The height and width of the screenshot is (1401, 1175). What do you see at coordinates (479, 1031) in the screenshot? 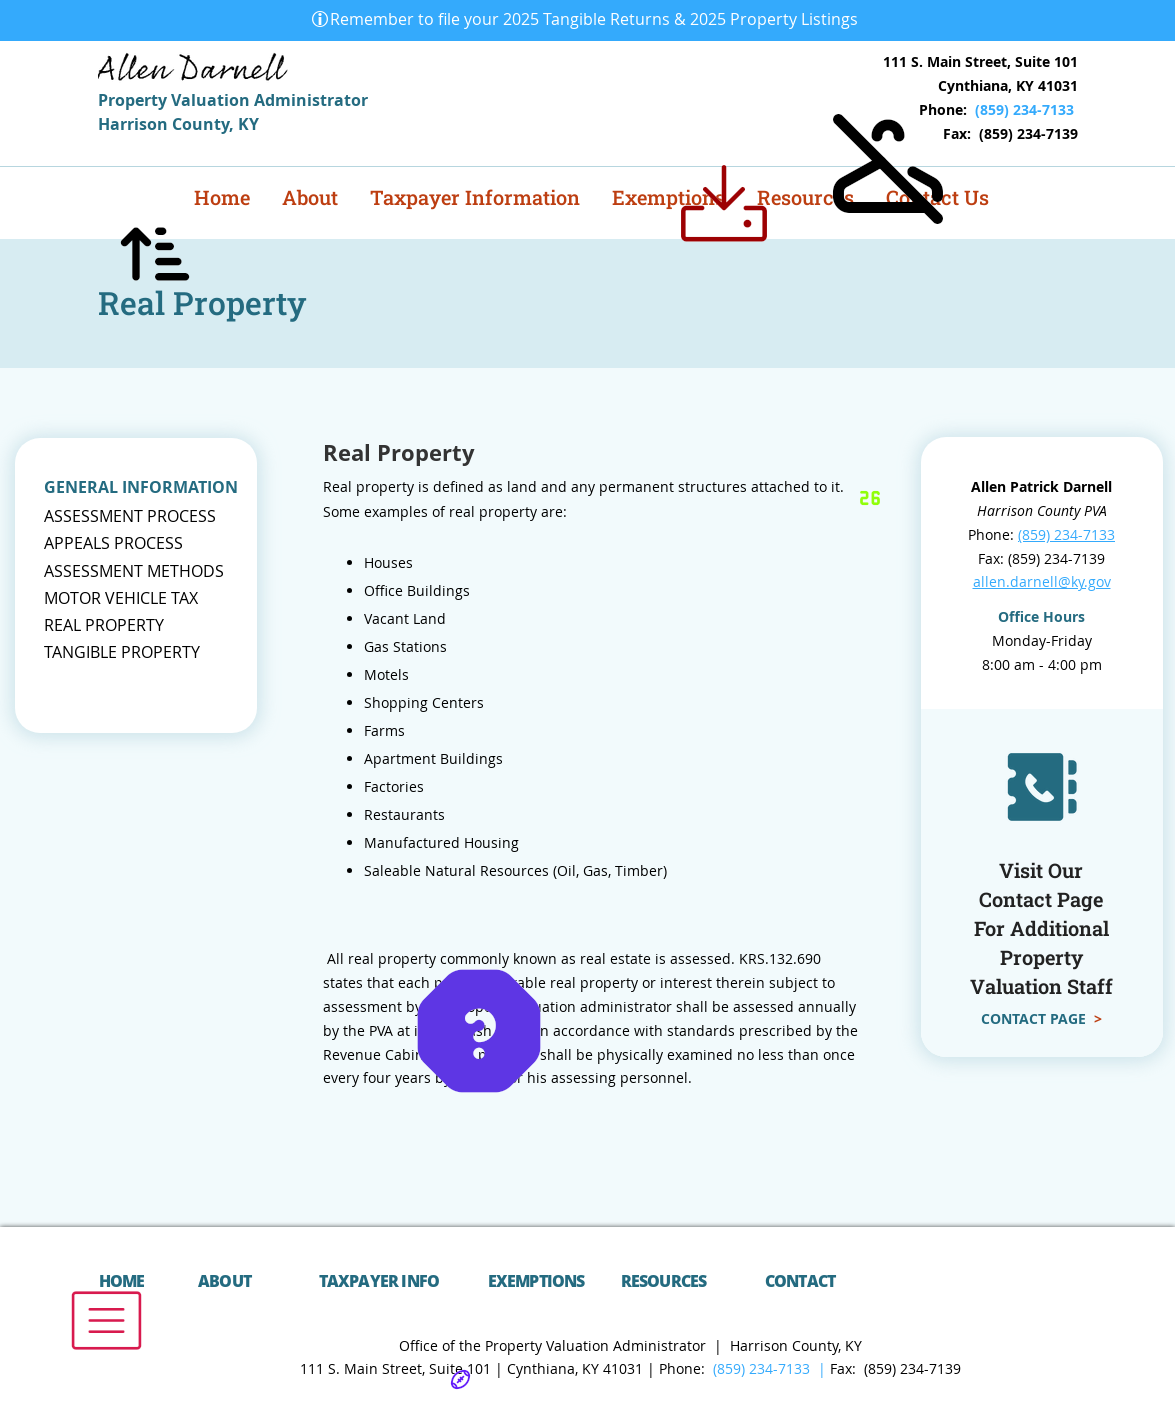
I see `access help or support options` at bounding box center [479, 1031].